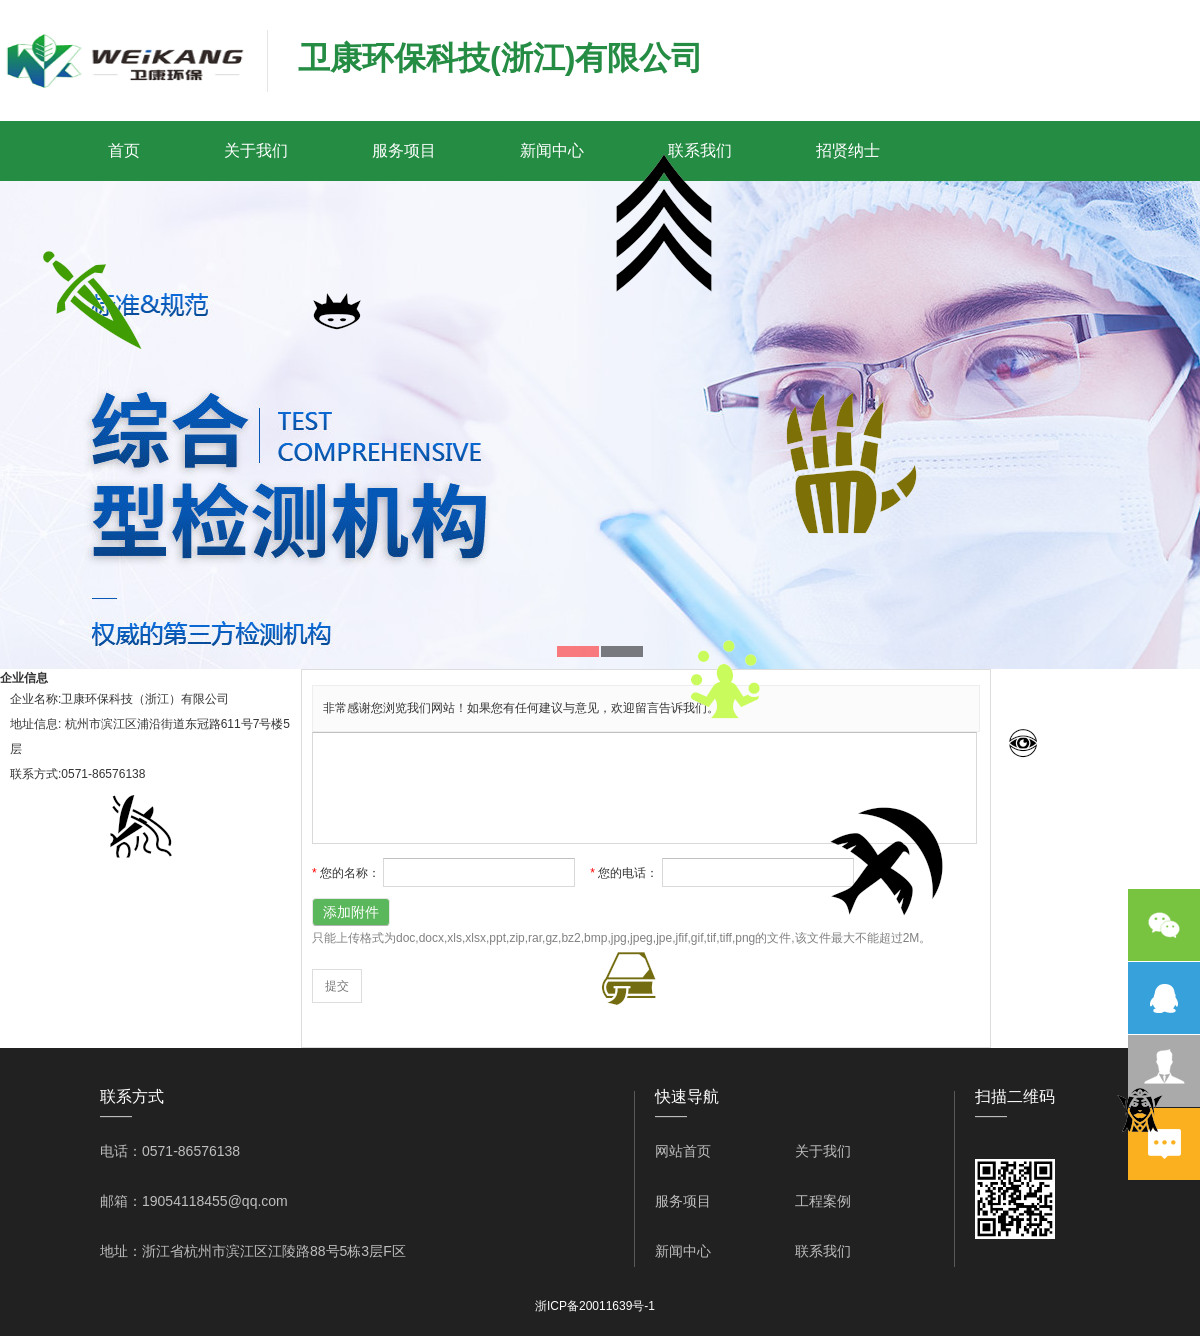 The width and height of the screenshot is (1200, 1336). Describe the element at coordinates (628, 978) in the screenshot. I see `save this item for later` at that location.